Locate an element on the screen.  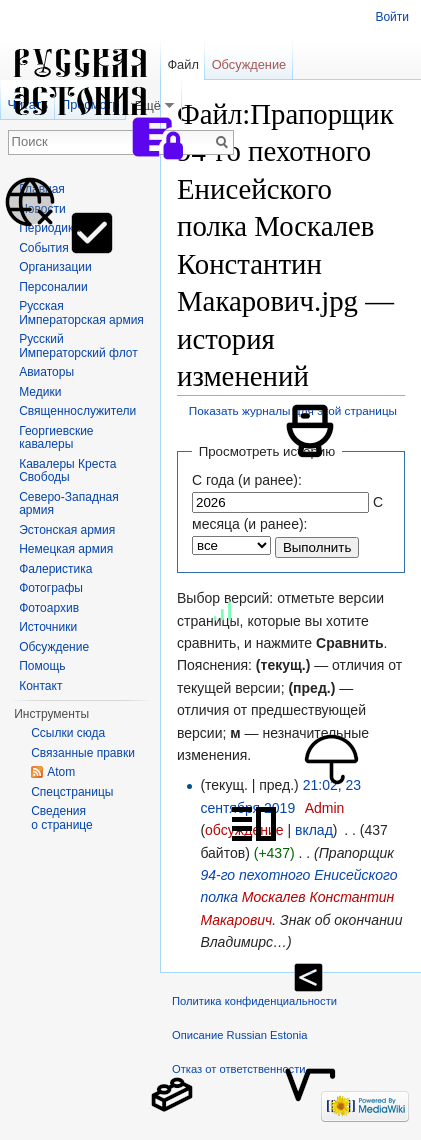
disable internet or web access is located at coordinates (30, 202).